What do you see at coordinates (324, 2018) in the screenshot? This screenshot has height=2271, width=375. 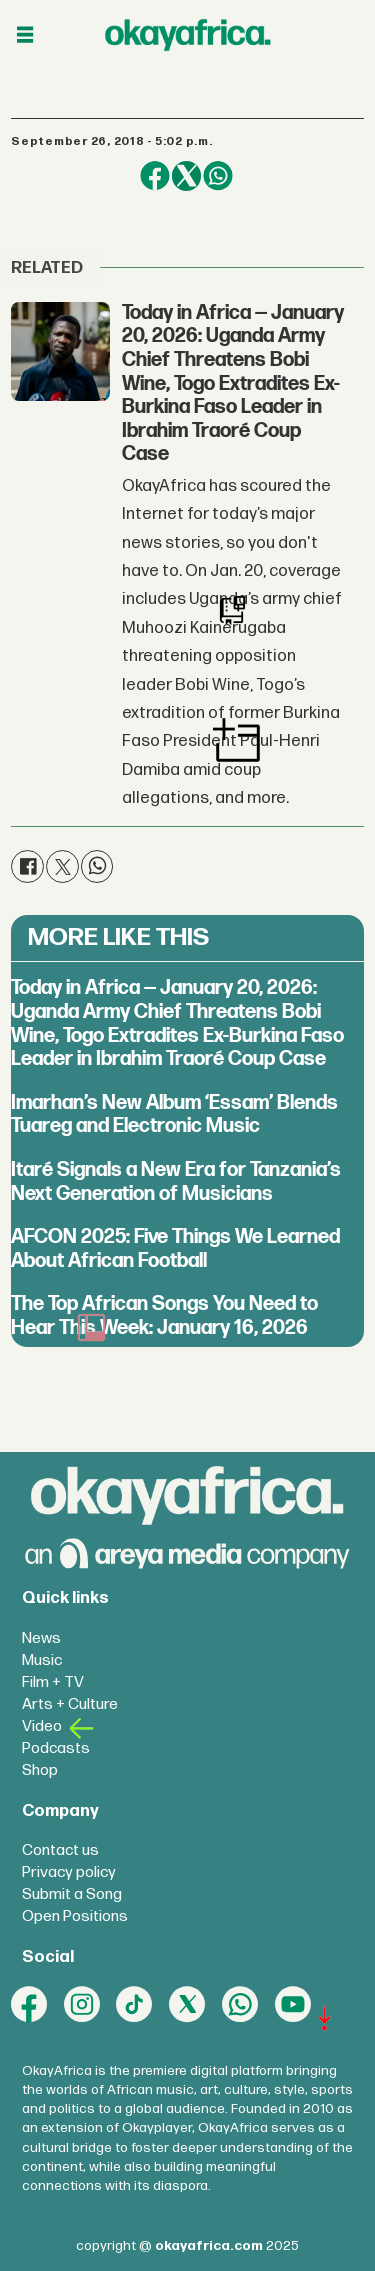 I see `step into function during debugging` at bounding box center [324, 2018].